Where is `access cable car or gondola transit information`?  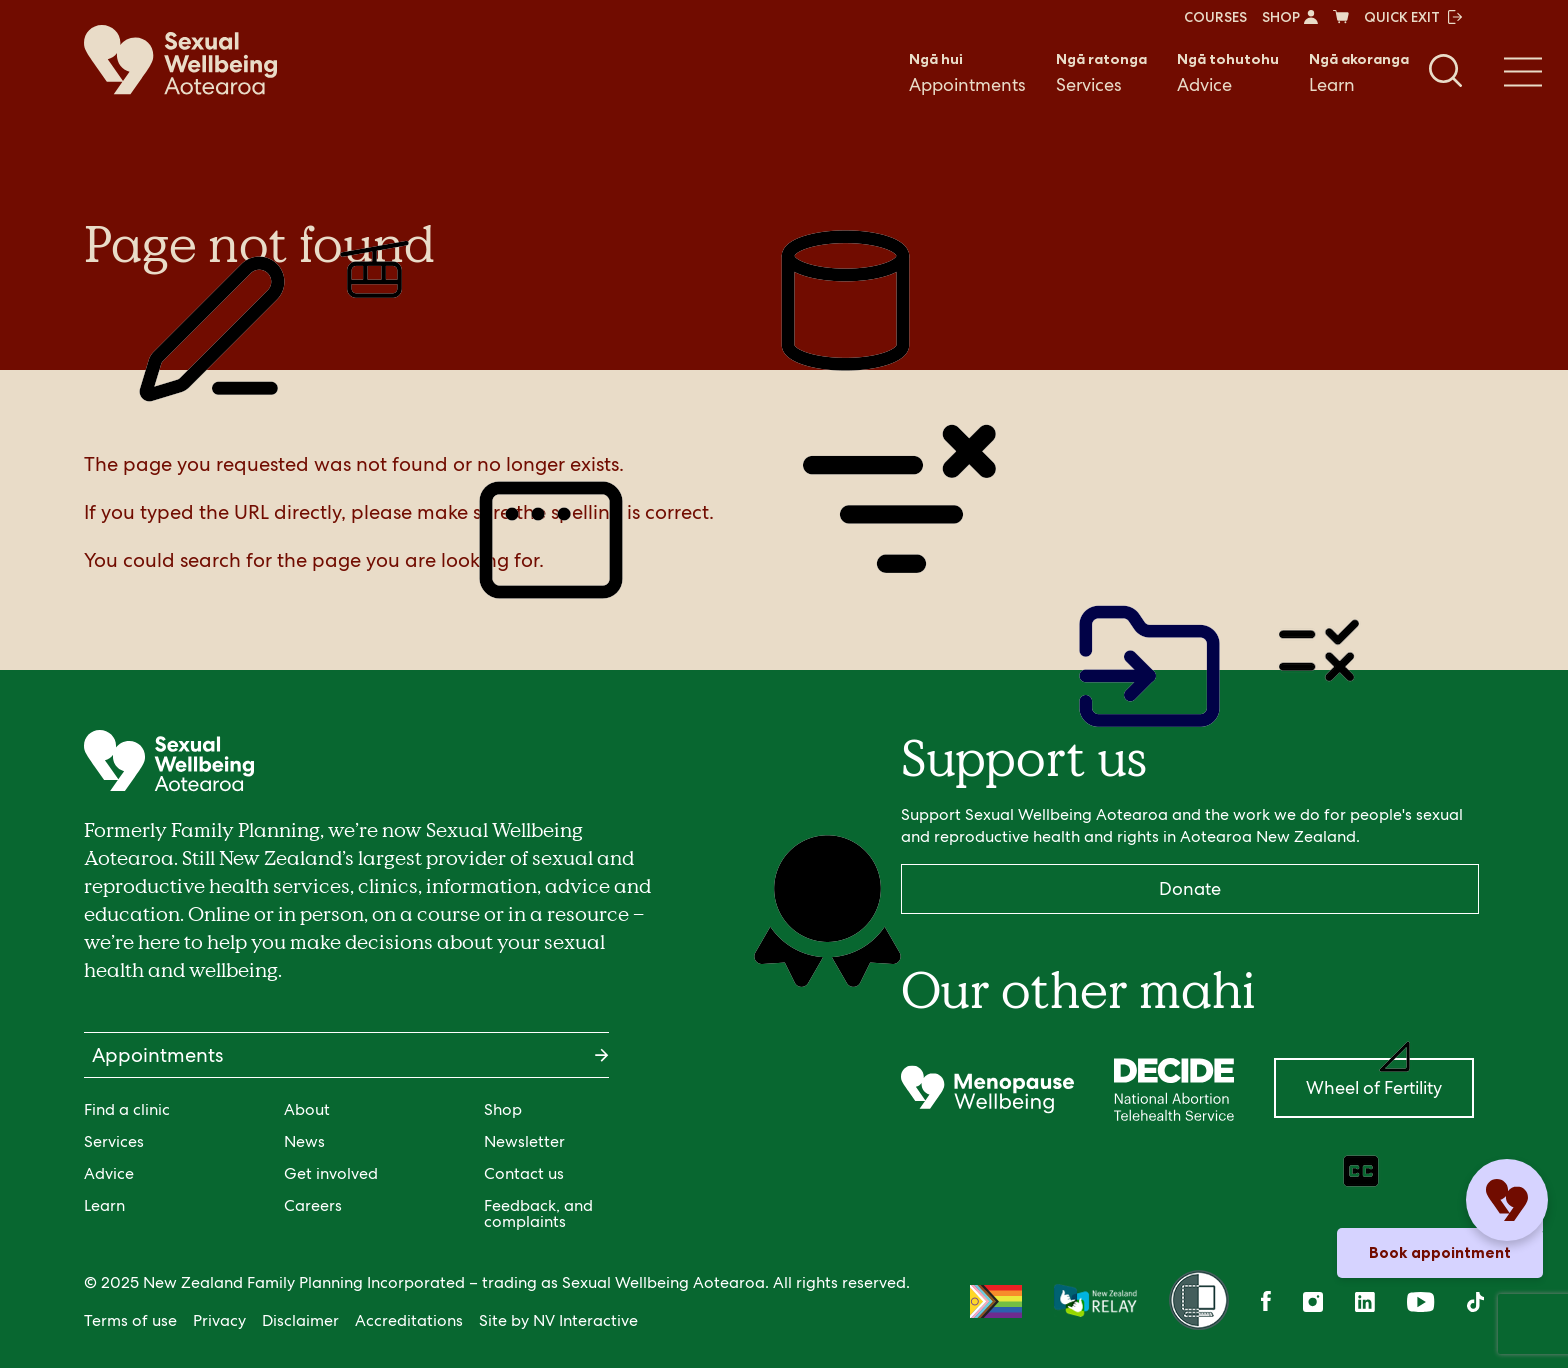 access cable car or gondola transit information is located at coordinates (374, 270).